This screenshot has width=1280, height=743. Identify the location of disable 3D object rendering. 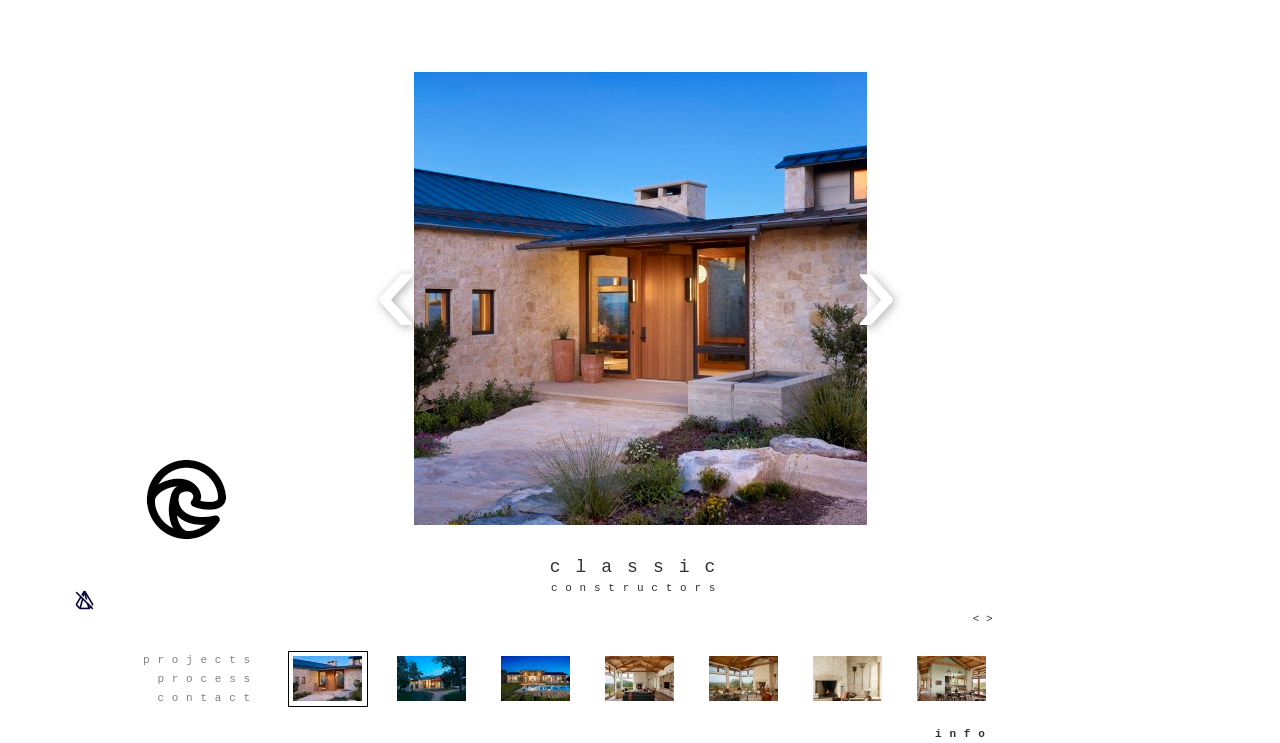
(84, 600).